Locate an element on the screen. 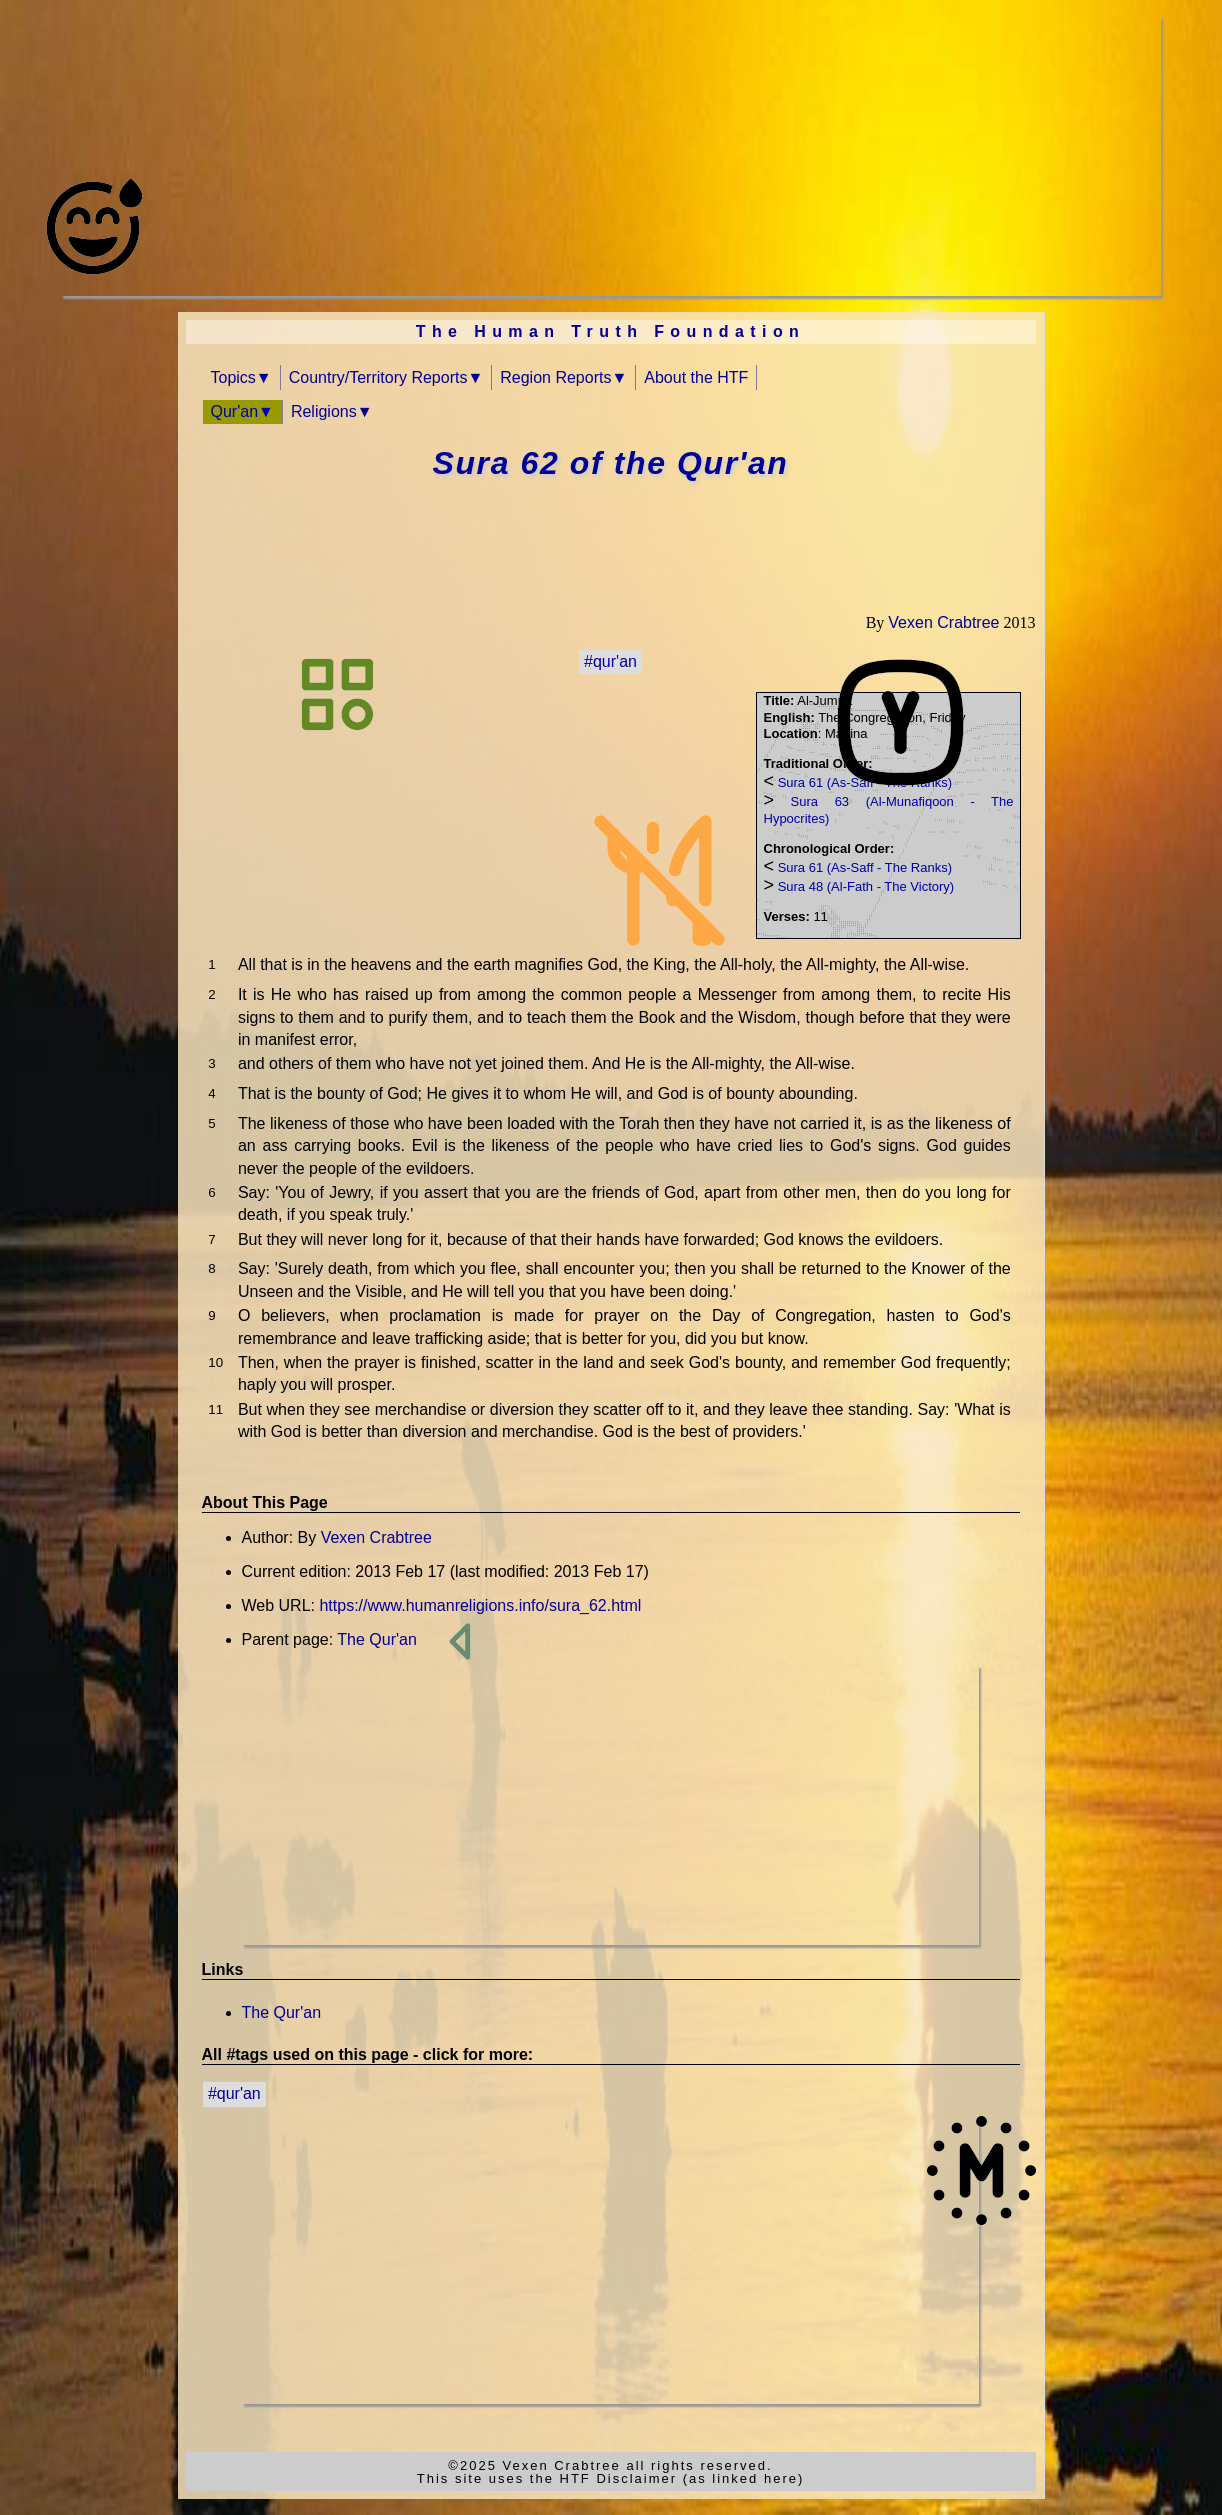  go back to the previous screen is located at coordinates (462, 1641).